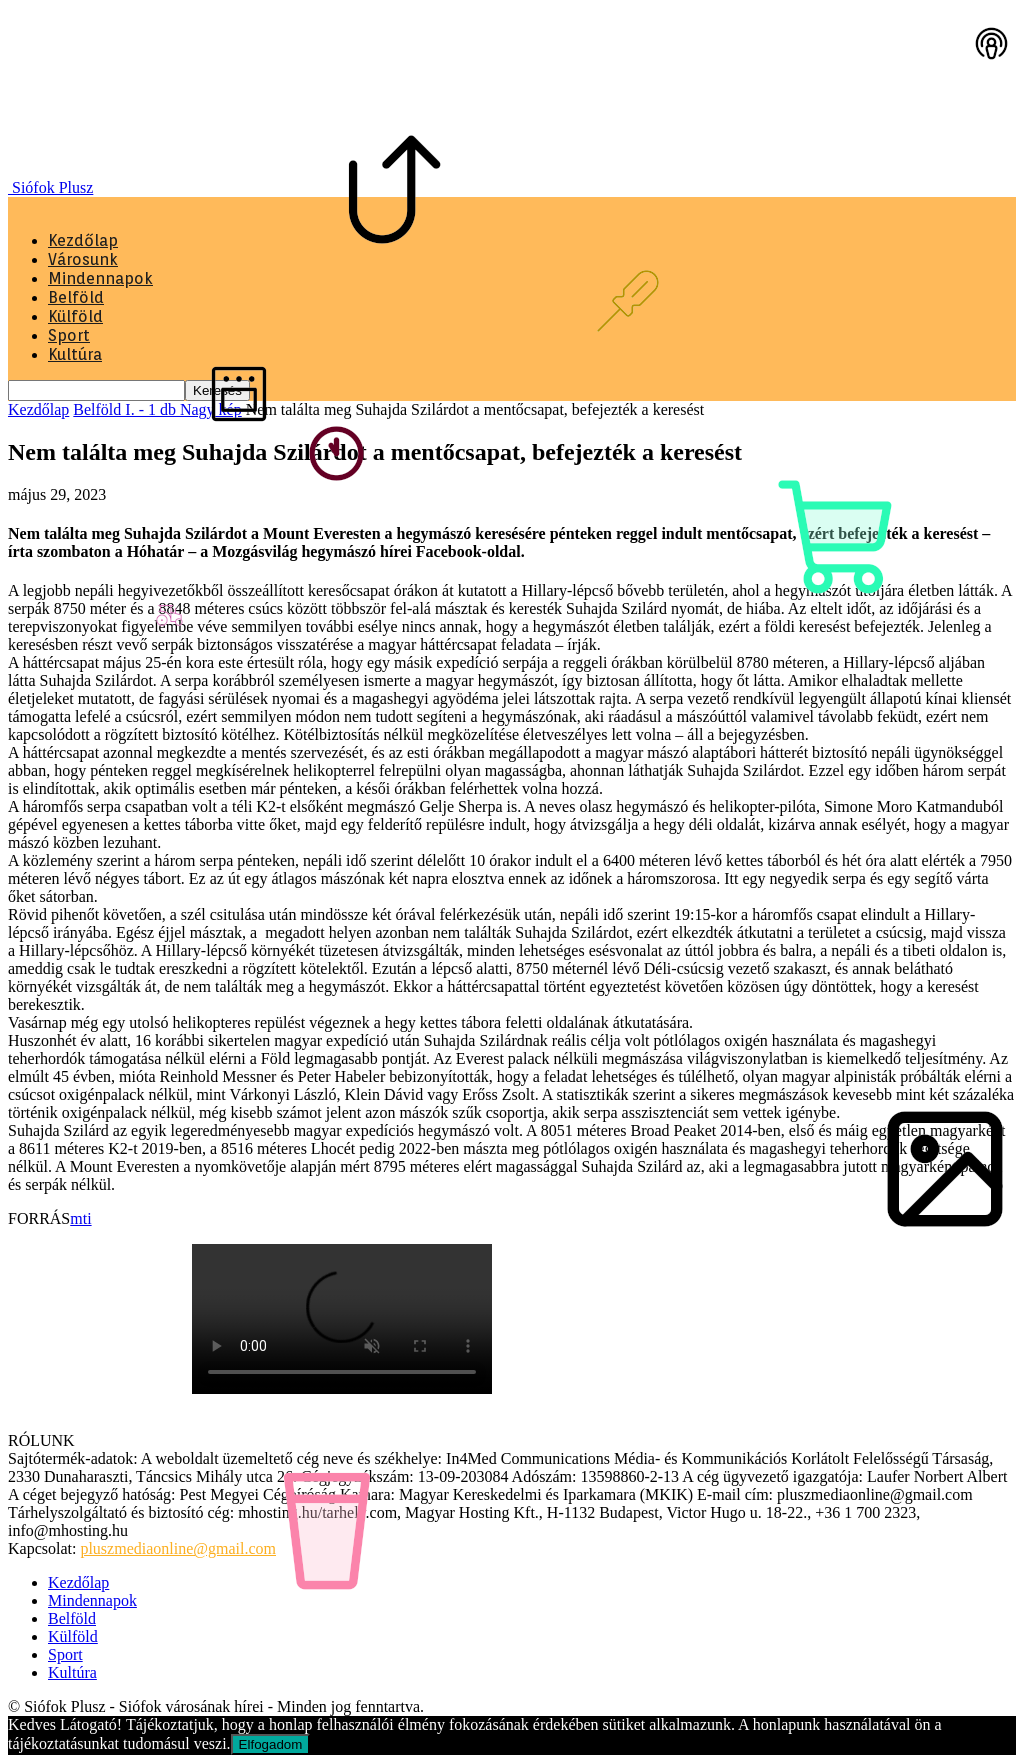 The width and height of the screenshot is (1024, 1763). What do you see at coordinates (390, 189) in the screenshot?
I see `redo or repeat last action` at bounding box center [390, 189].